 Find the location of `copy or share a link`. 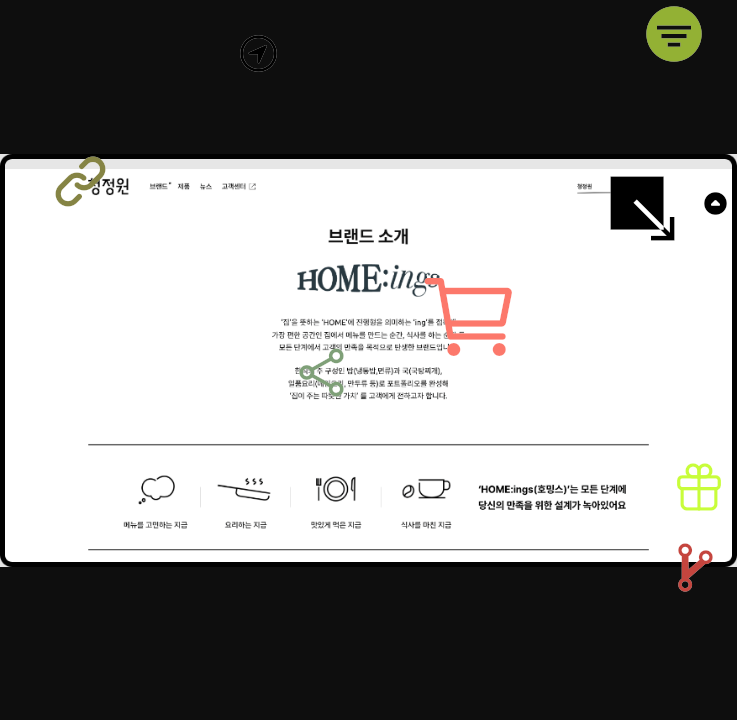

copy or share a link is located at coordinates (80, 181).